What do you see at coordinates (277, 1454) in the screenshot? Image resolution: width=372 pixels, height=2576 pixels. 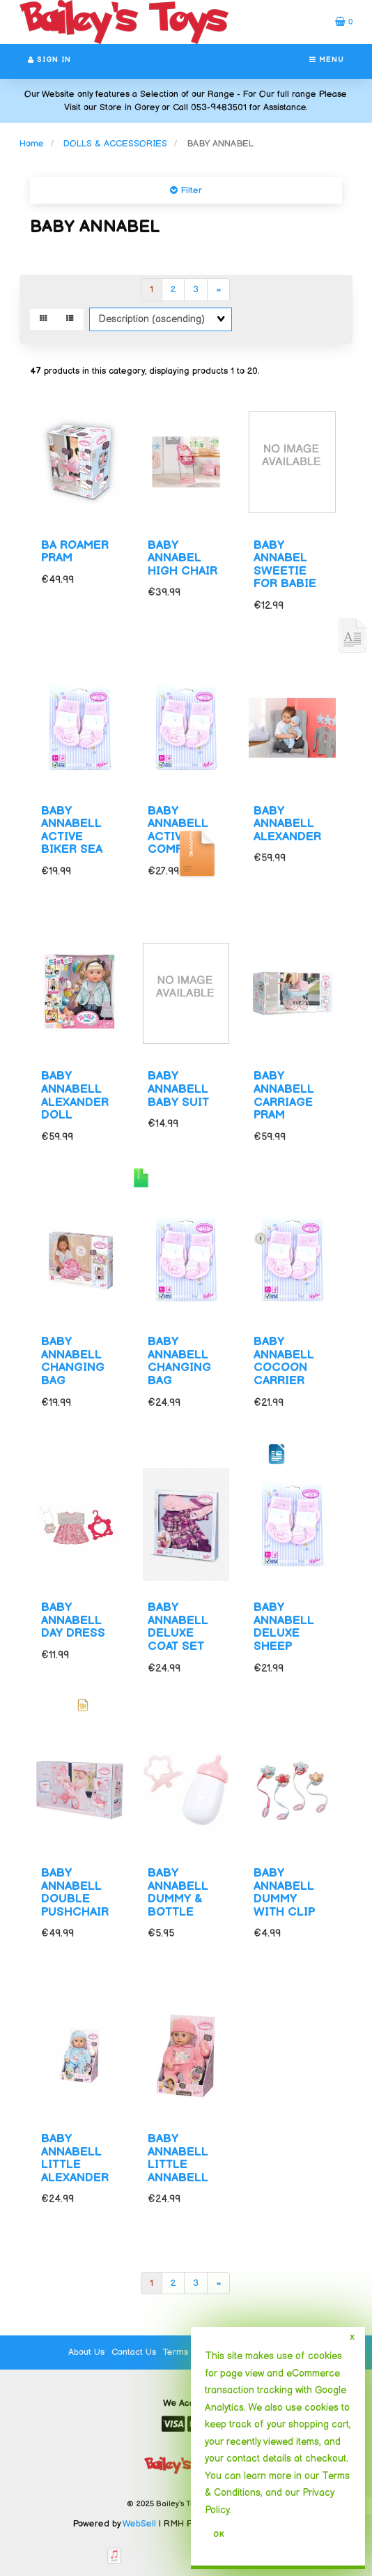 I see `open libreoffice writer application` at bounding box center [277, 1454].